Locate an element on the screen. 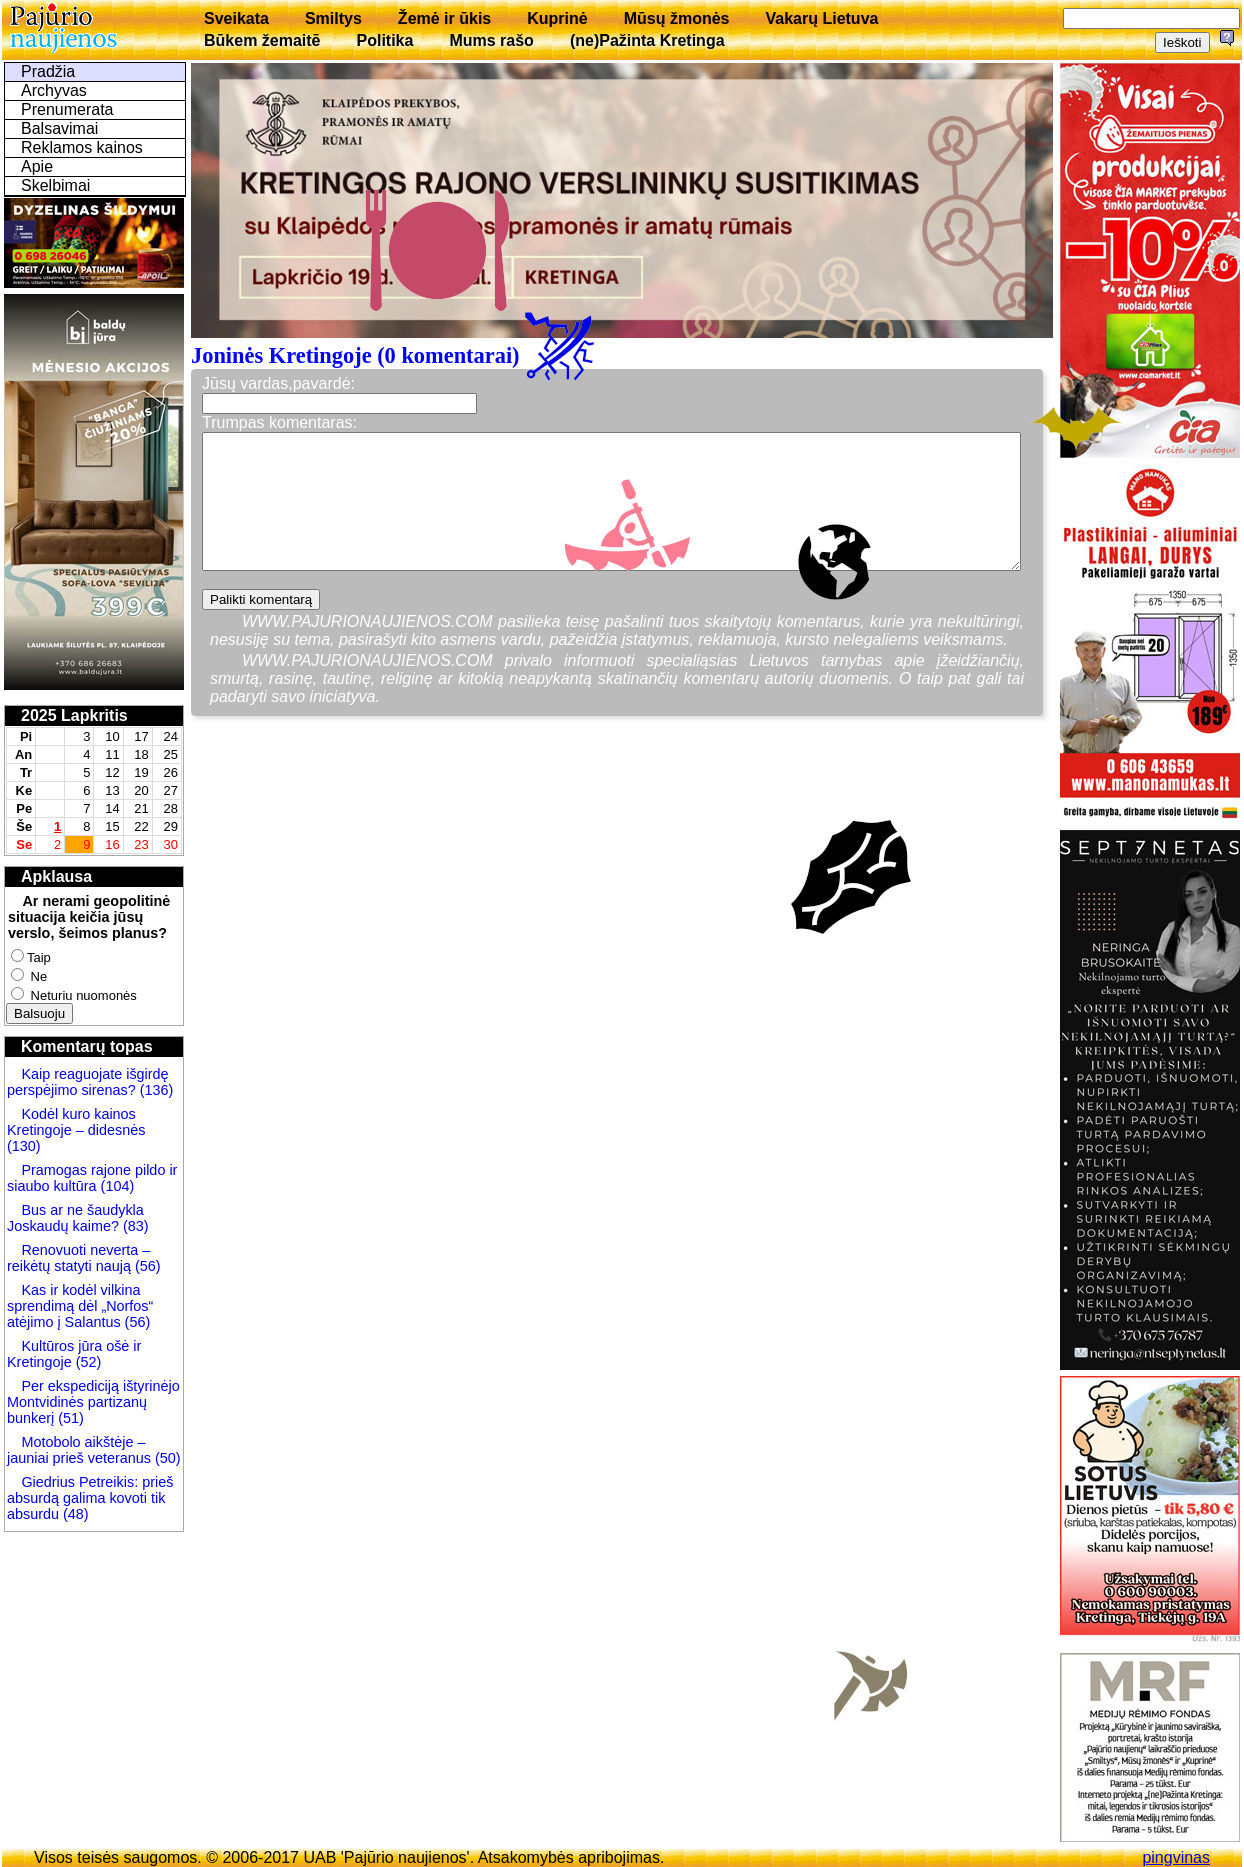 This screenshot has width=1244, height=1867. indicates a damaged or worn weapon in inventory is located at coordinates (870, 1688).